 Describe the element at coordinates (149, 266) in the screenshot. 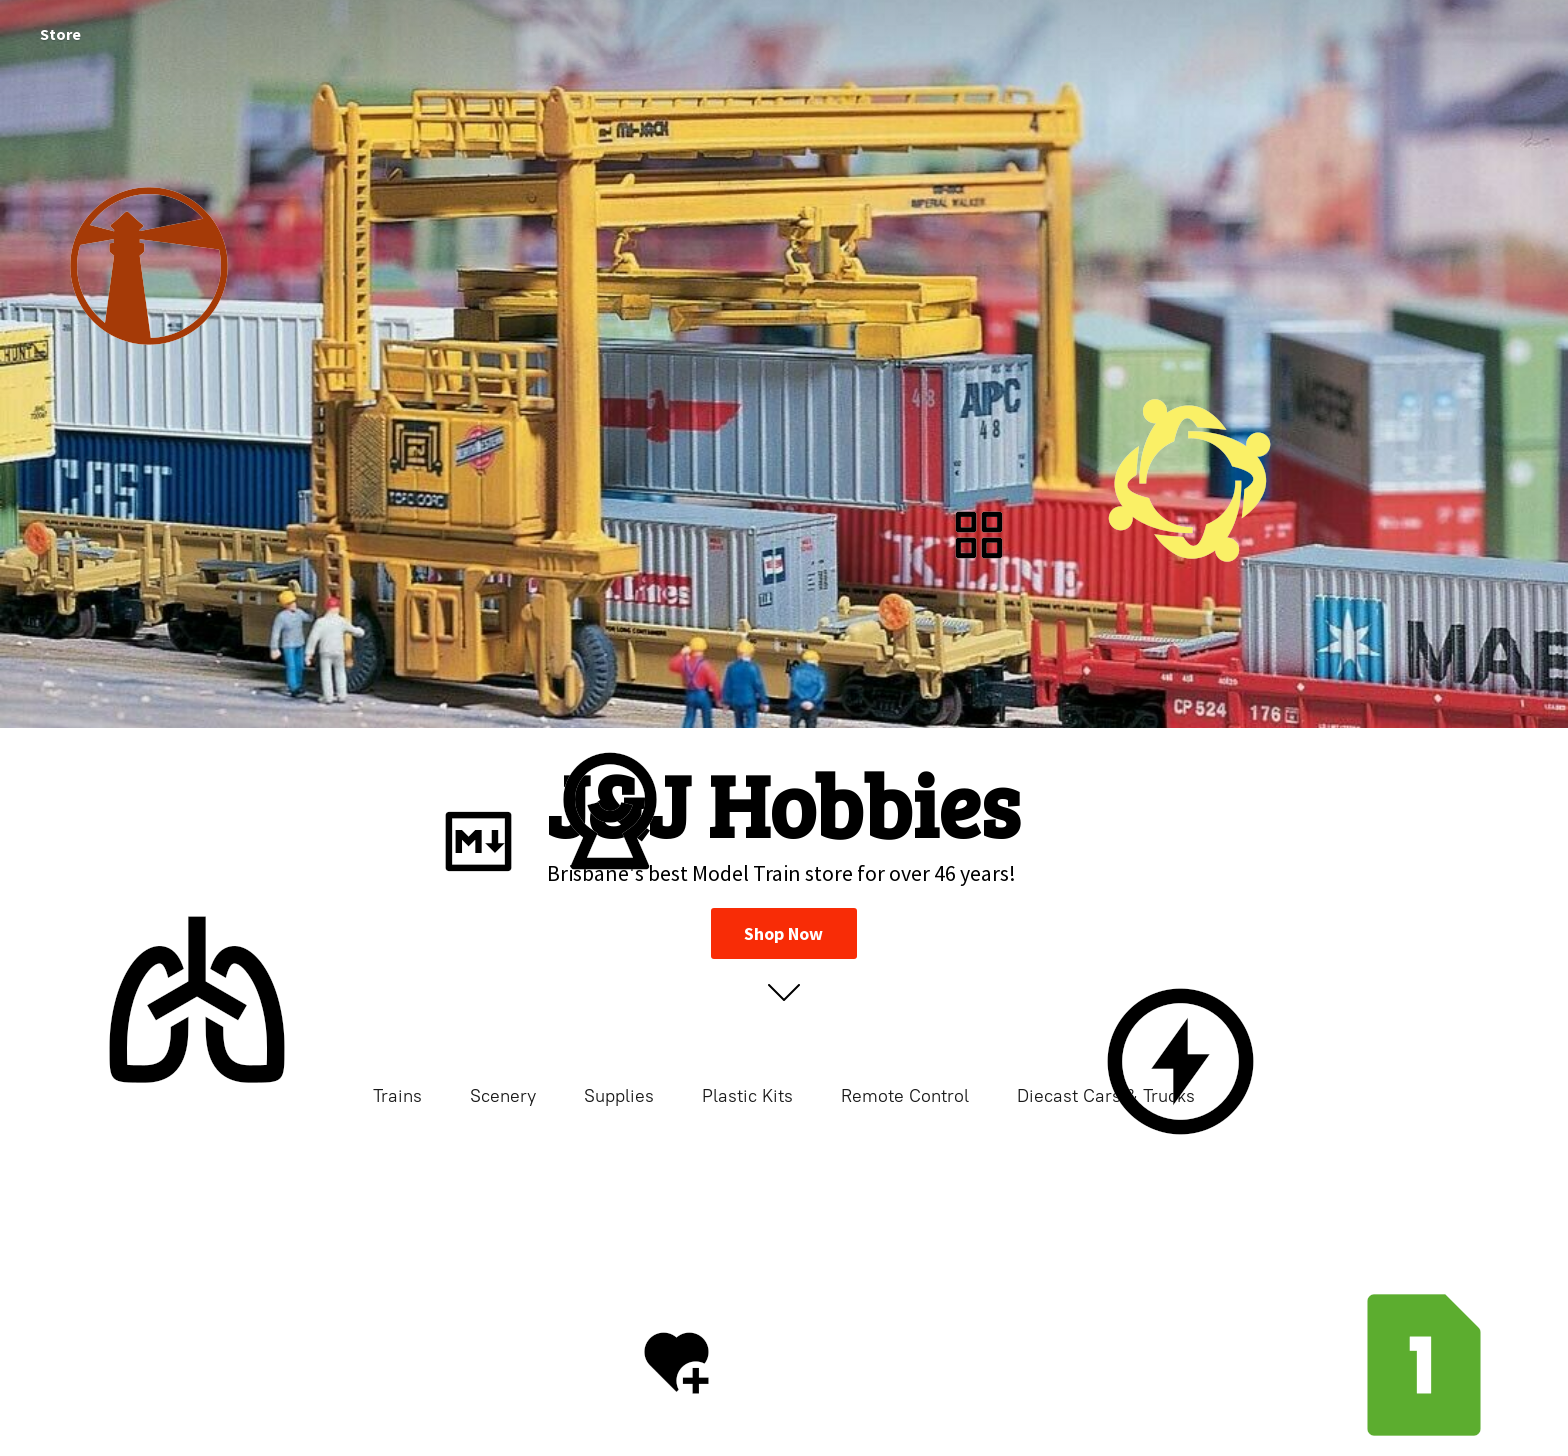

I see `watchman monitoring logo` at that location.